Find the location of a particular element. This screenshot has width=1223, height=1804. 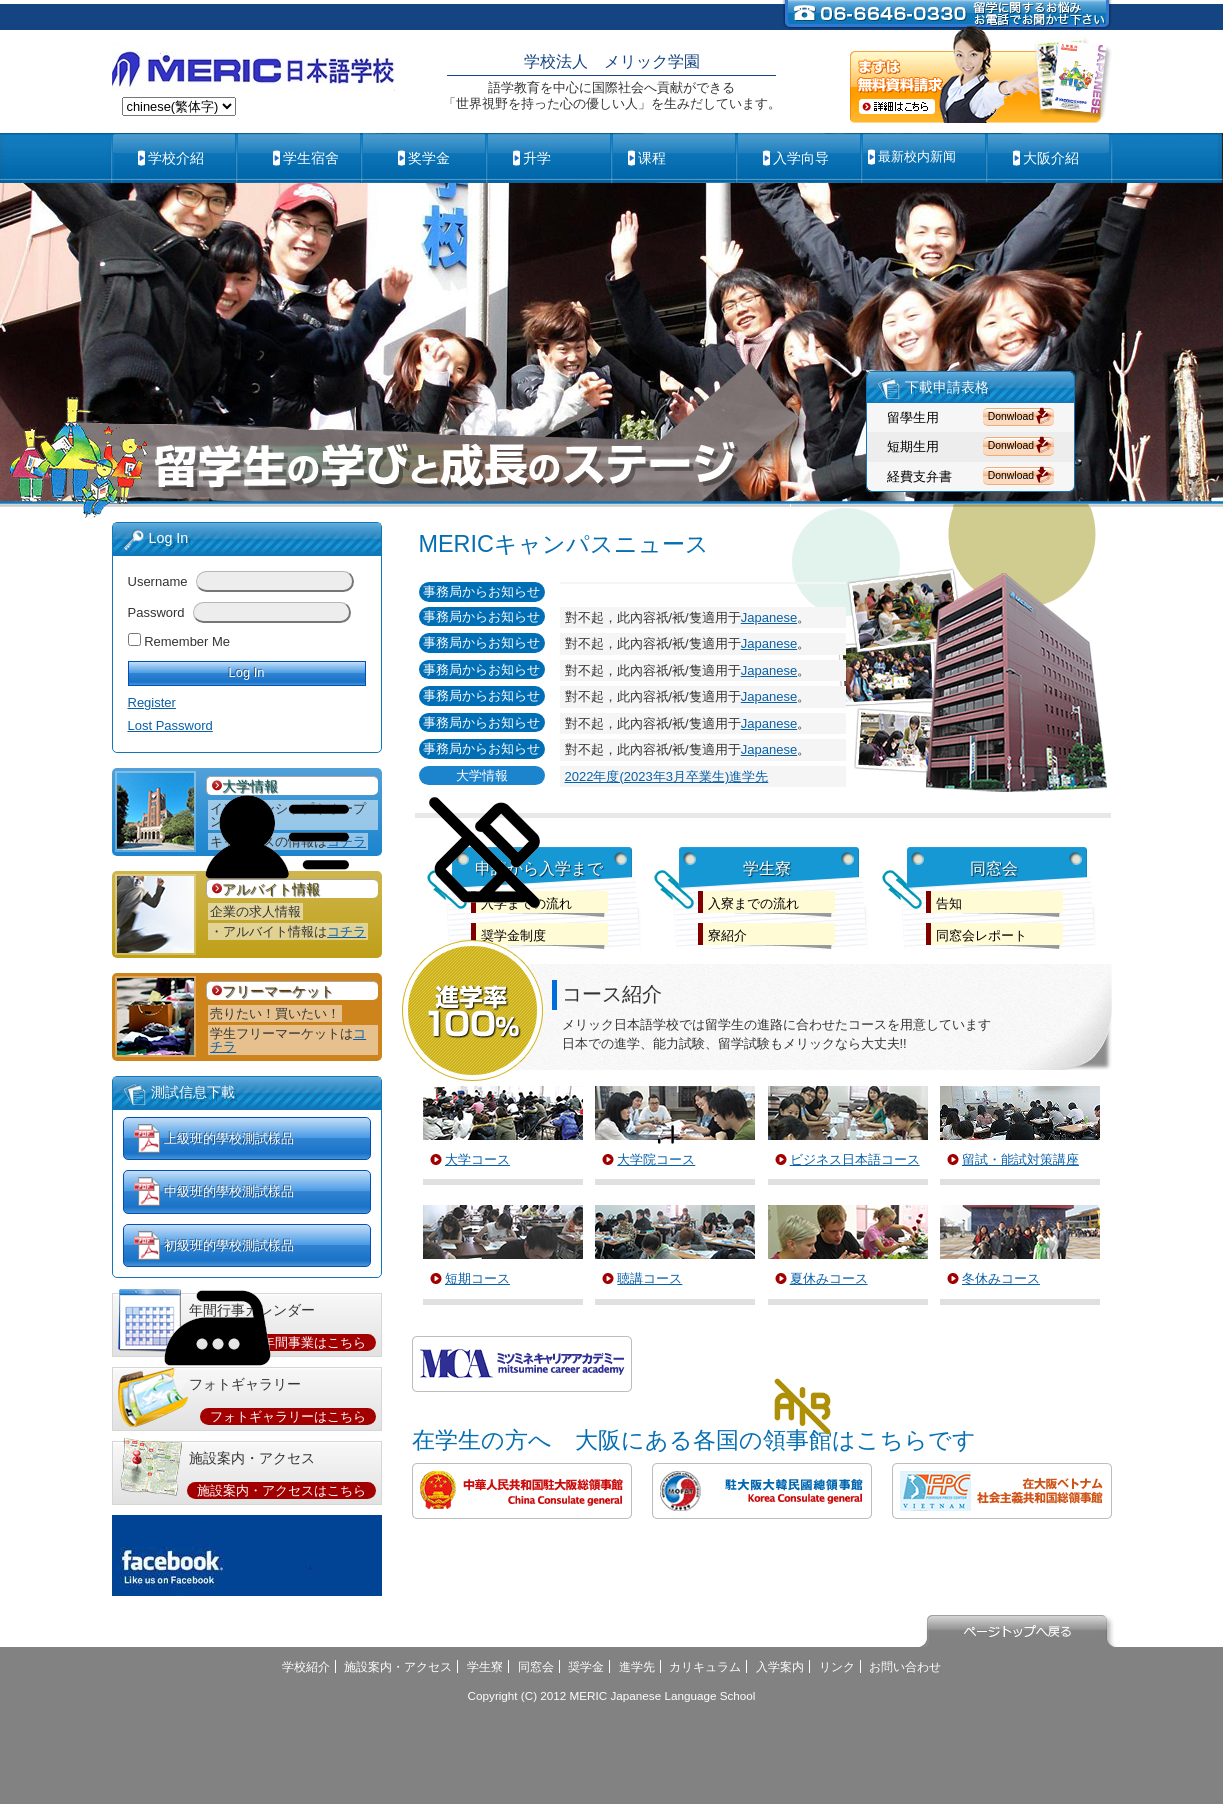

select ironing or steam press setting is located at coordinates (218, 1328).